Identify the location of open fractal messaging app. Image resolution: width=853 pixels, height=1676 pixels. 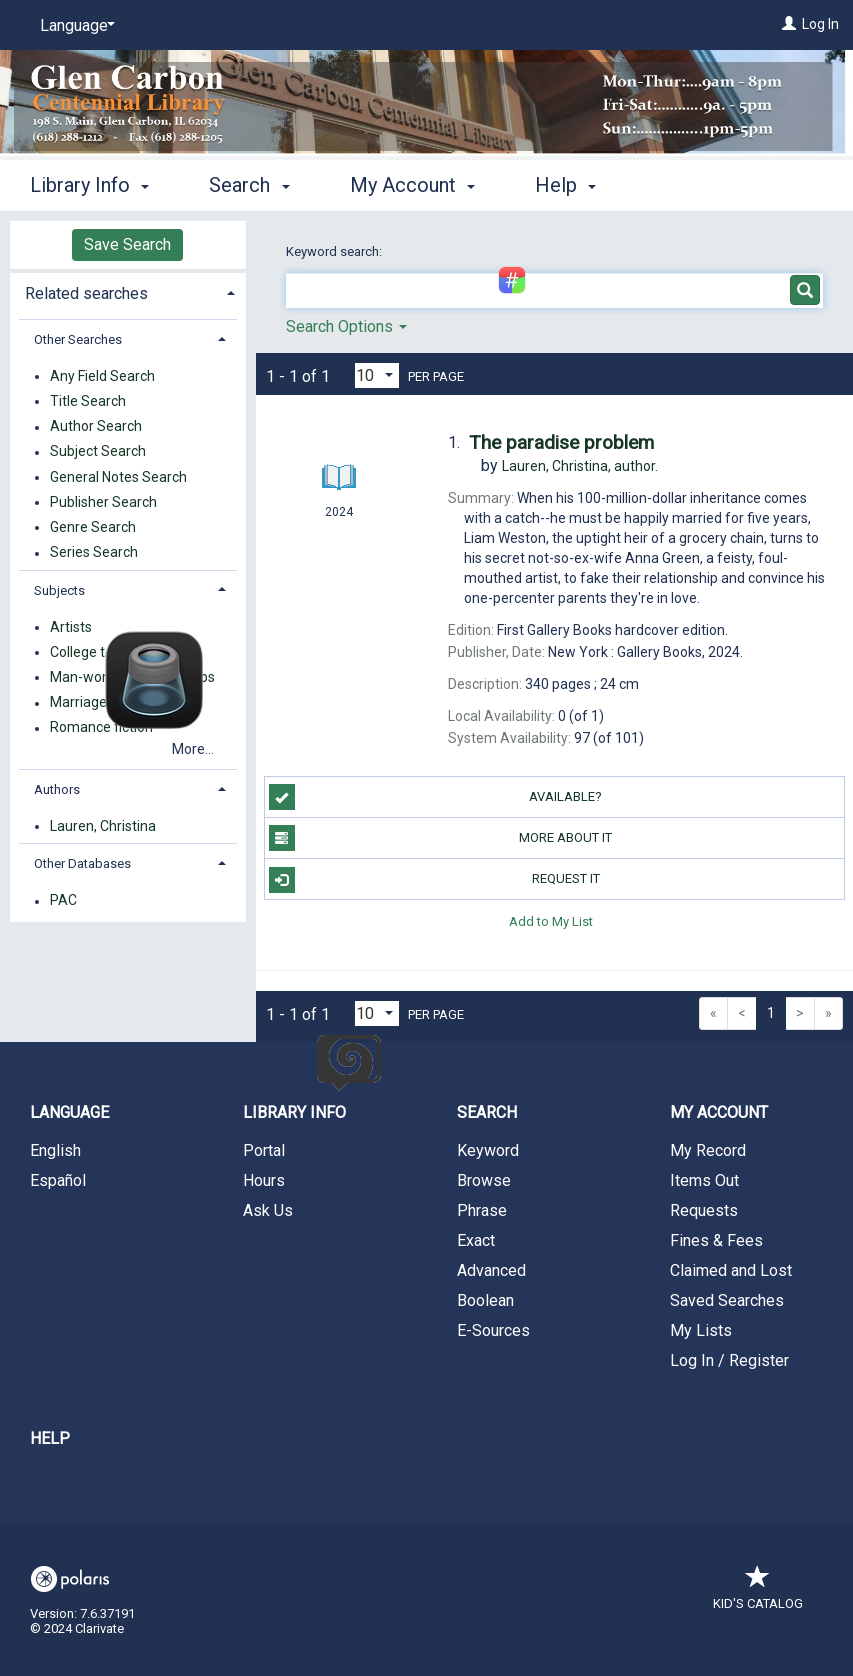
(349, 1063).